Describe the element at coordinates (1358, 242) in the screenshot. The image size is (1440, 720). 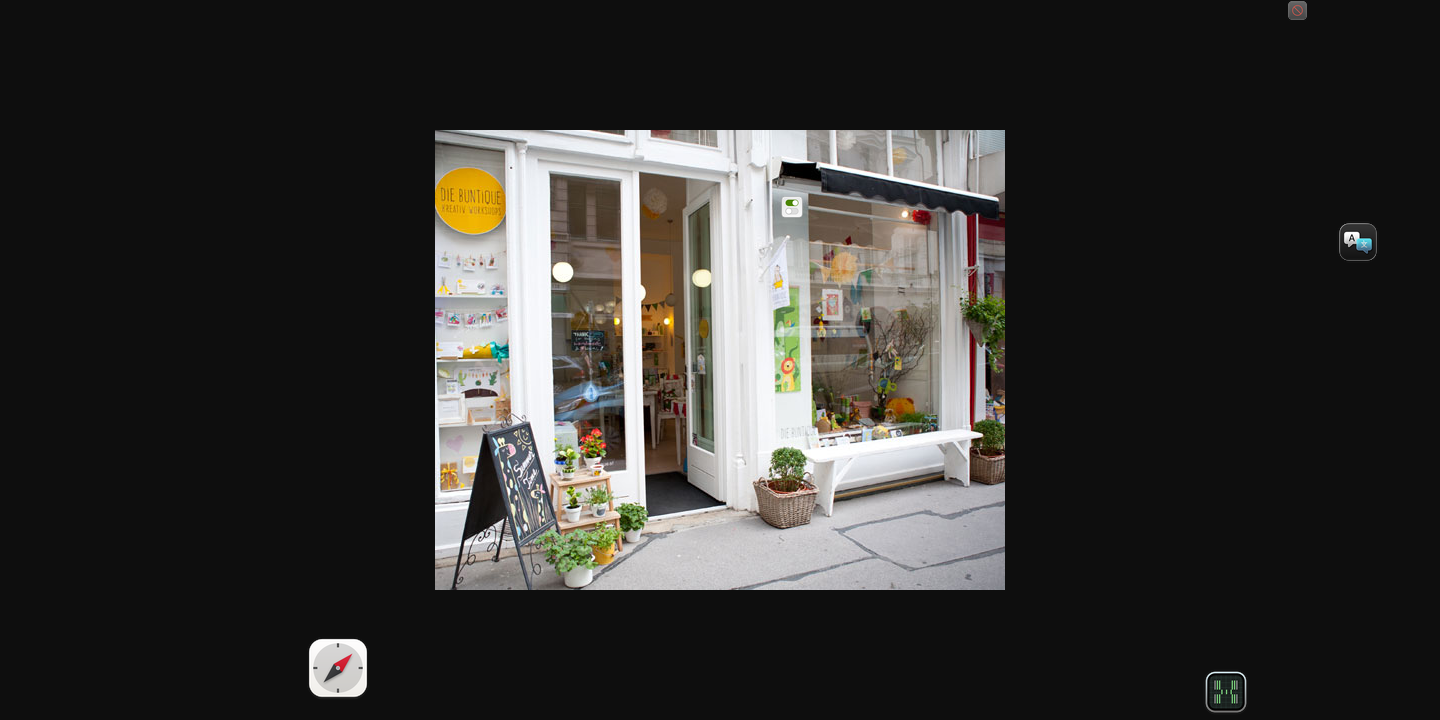
I see `open the translate app` at that location.